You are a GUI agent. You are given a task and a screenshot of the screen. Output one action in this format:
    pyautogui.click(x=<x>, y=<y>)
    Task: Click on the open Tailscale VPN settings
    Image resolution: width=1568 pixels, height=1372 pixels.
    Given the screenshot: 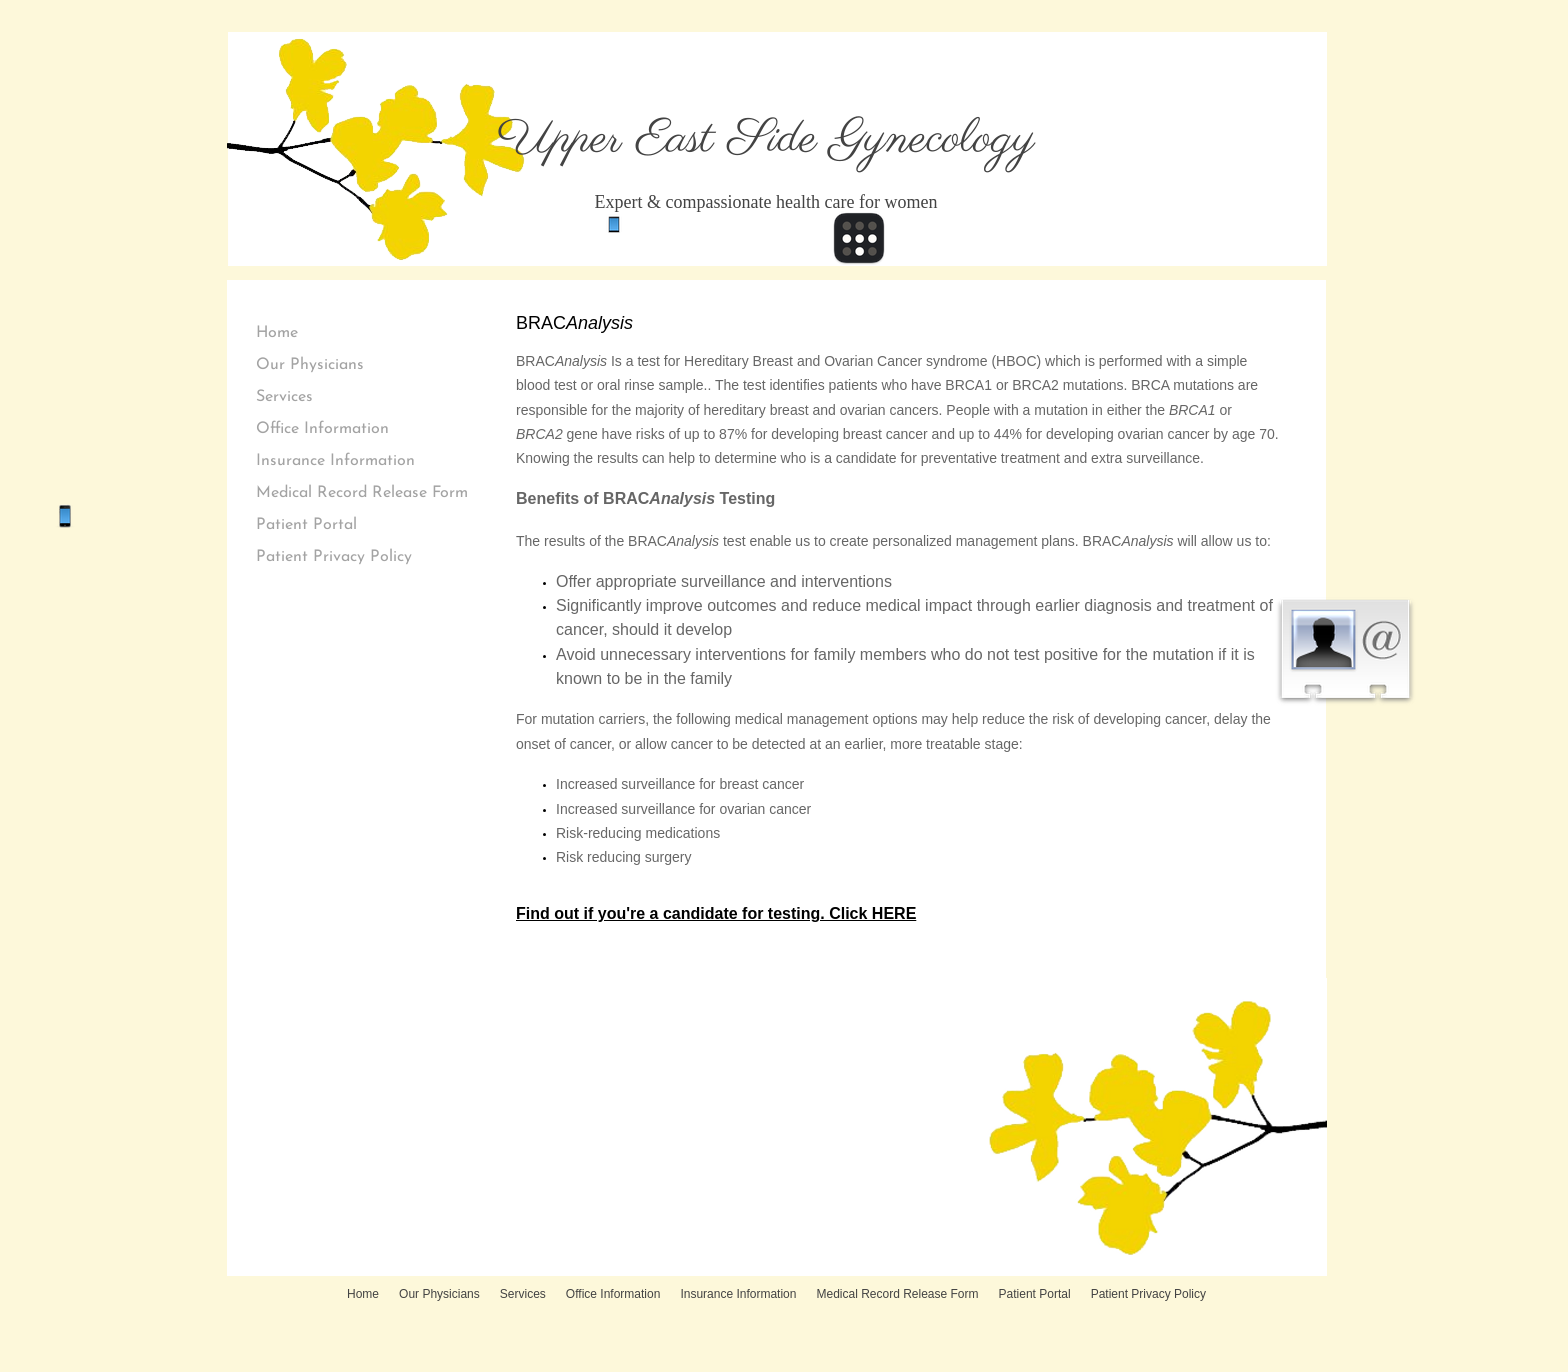 What is the action you would take?
    pyautogui.click(x=859, y=238)
    